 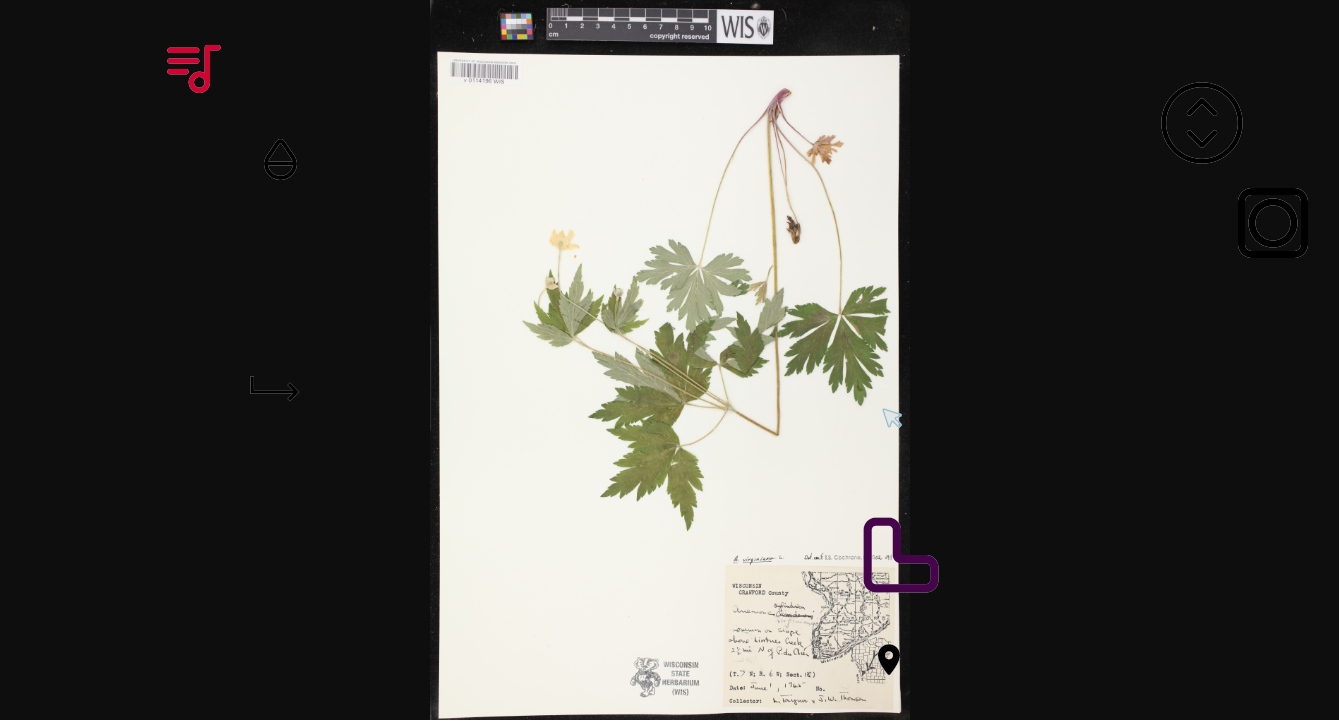 What do you see at coordinates (1202, 123) in the screenshot?
I see `expand or collapse content` at bounding box center [1202, 123].